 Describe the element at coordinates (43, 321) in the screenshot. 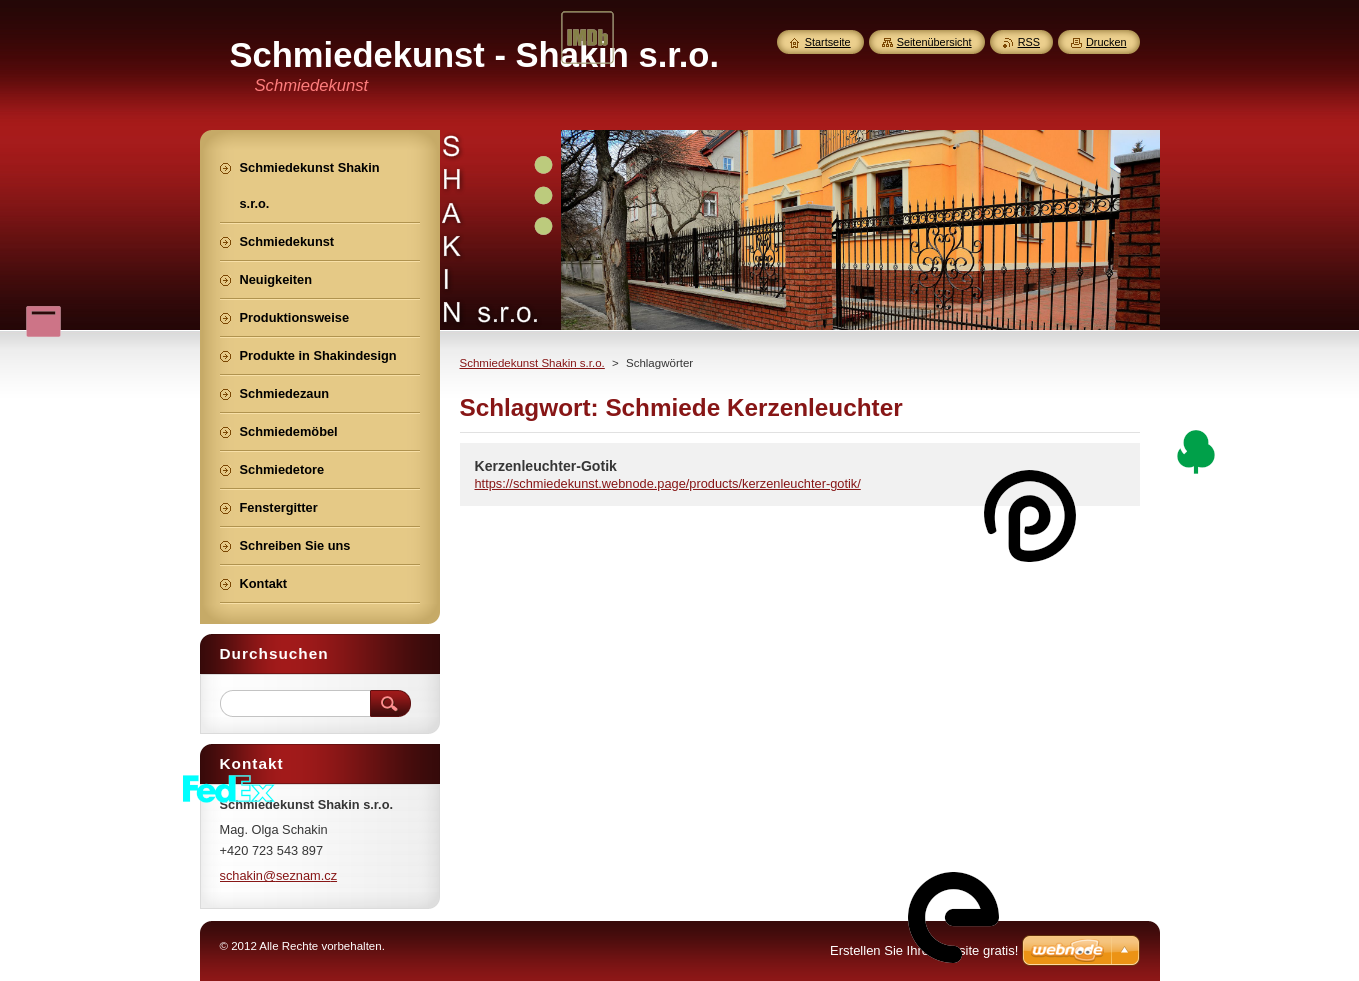

I see `switch to top panel layout` at that location.